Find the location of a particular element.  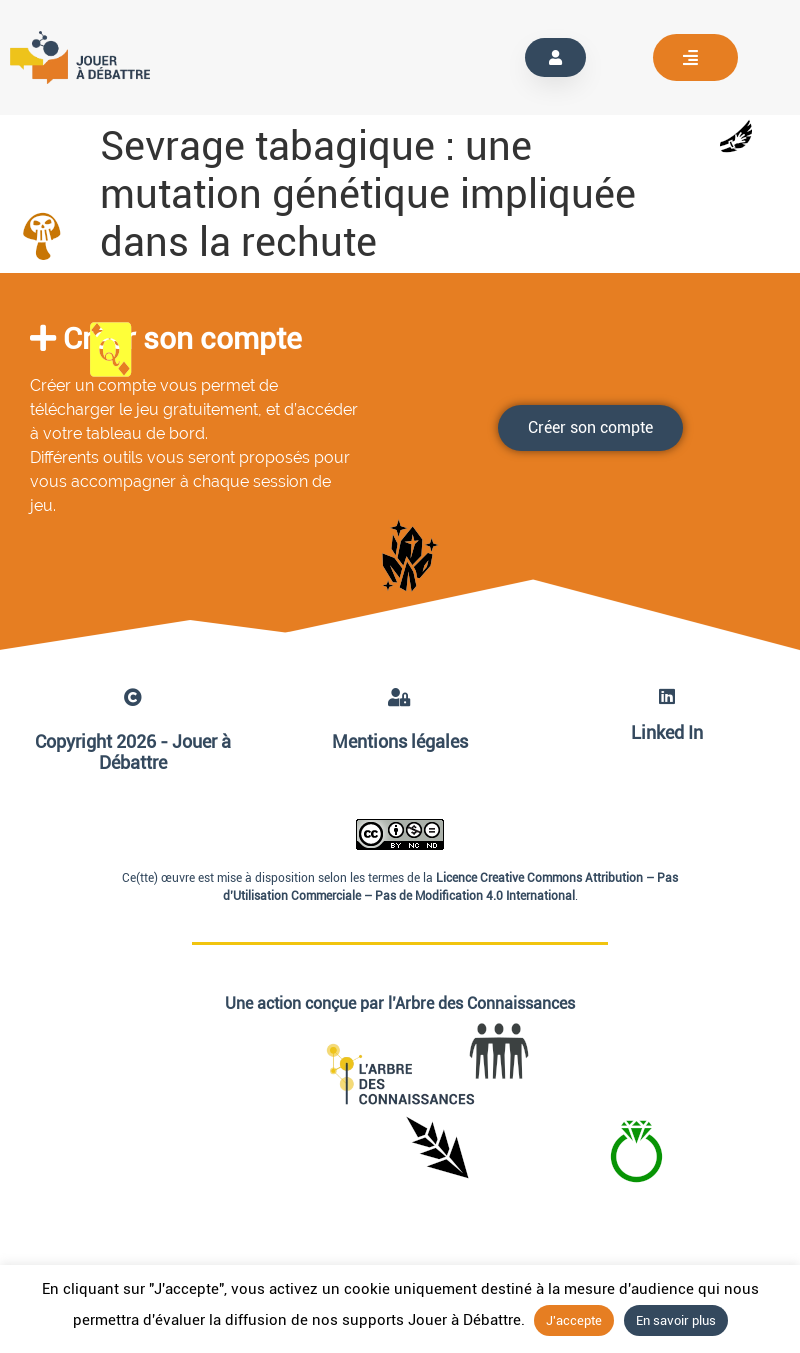

indicates premium or luxury item status is located at coordinates (636, 1151).